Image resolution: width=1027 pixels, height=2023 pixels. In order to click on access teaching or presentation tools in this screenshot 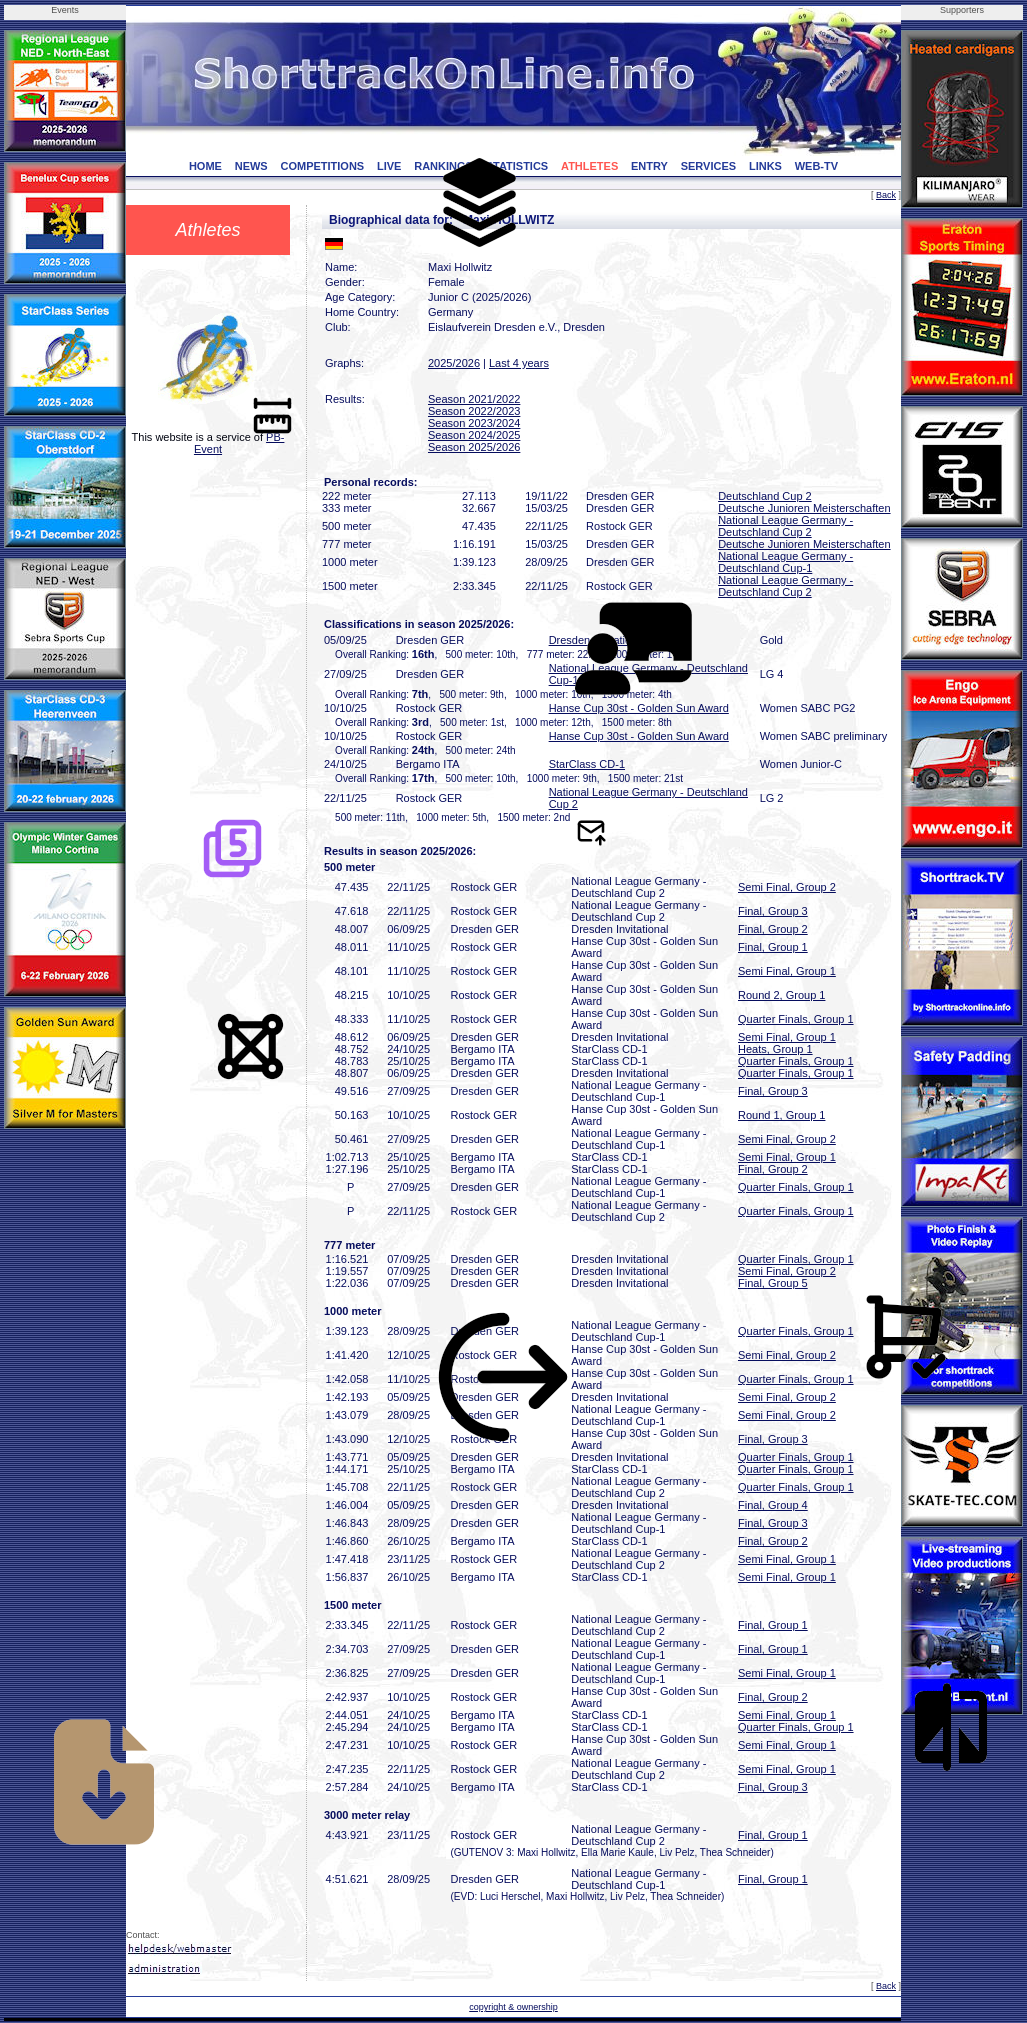, I will do `click(636, 645)`.